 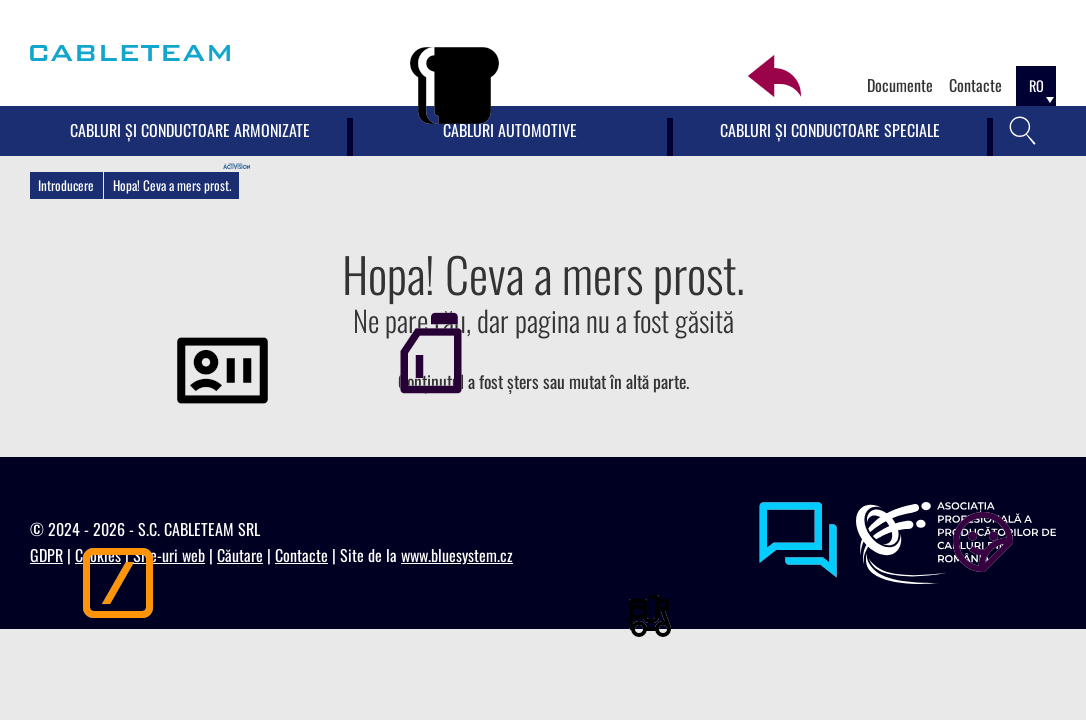 I want to click on find nearby gas stations or fuel locations, so click(x=431, y=355).